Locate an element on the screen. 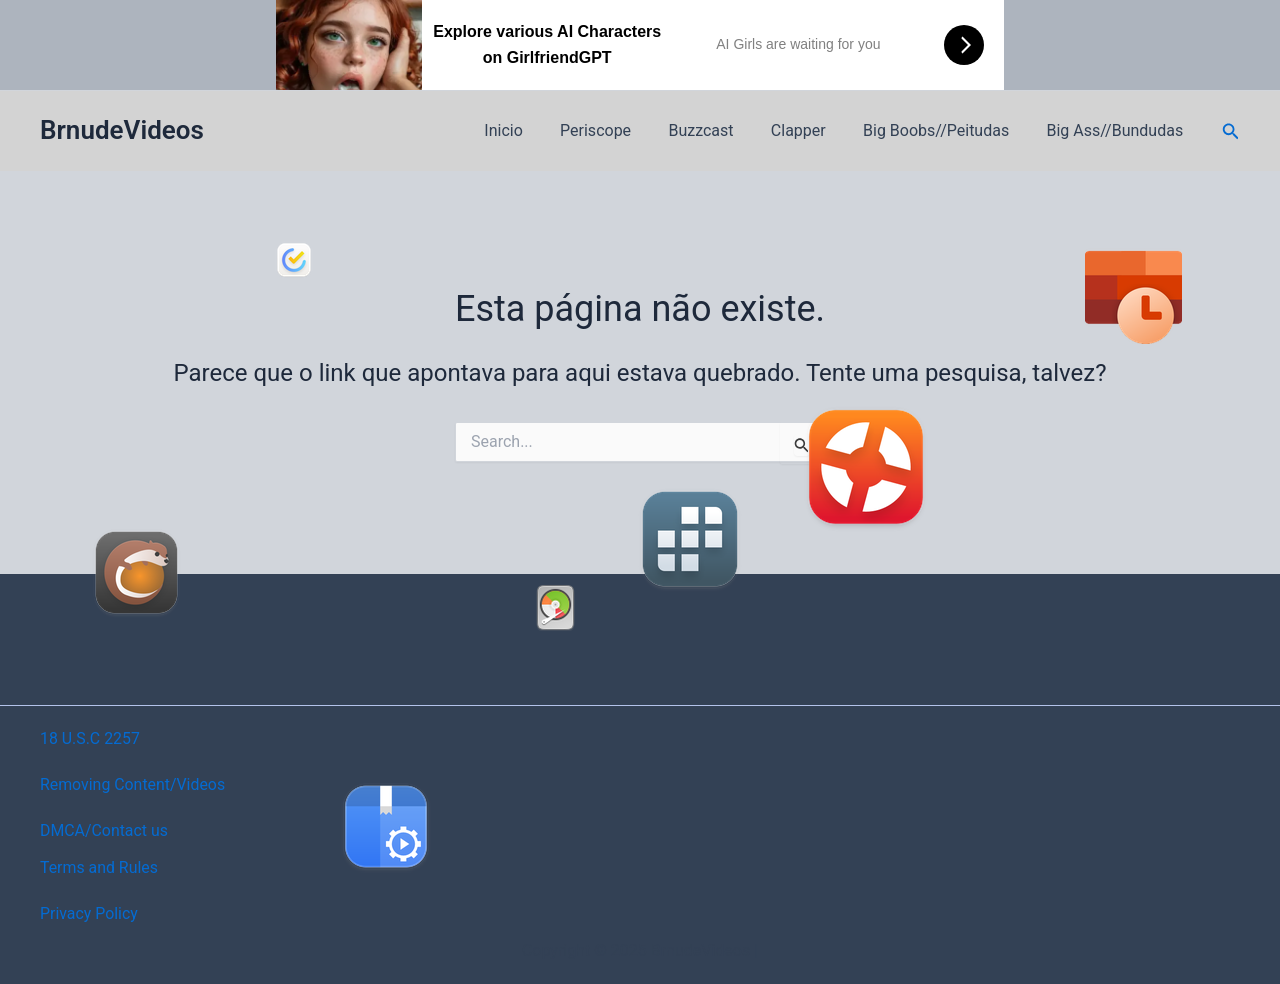 This screenshot has width=1280, height=984. open stata statistical software is located at coordinates (690, 539).